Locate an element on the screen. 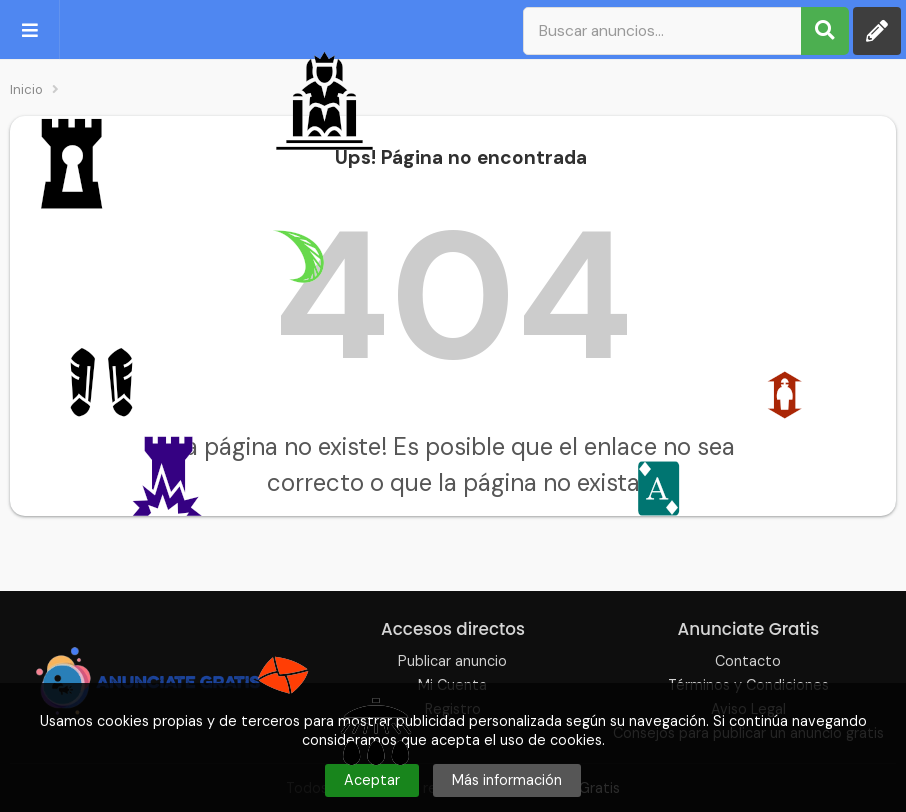  demolish or destroy a building is located at coordinates (167, 476).